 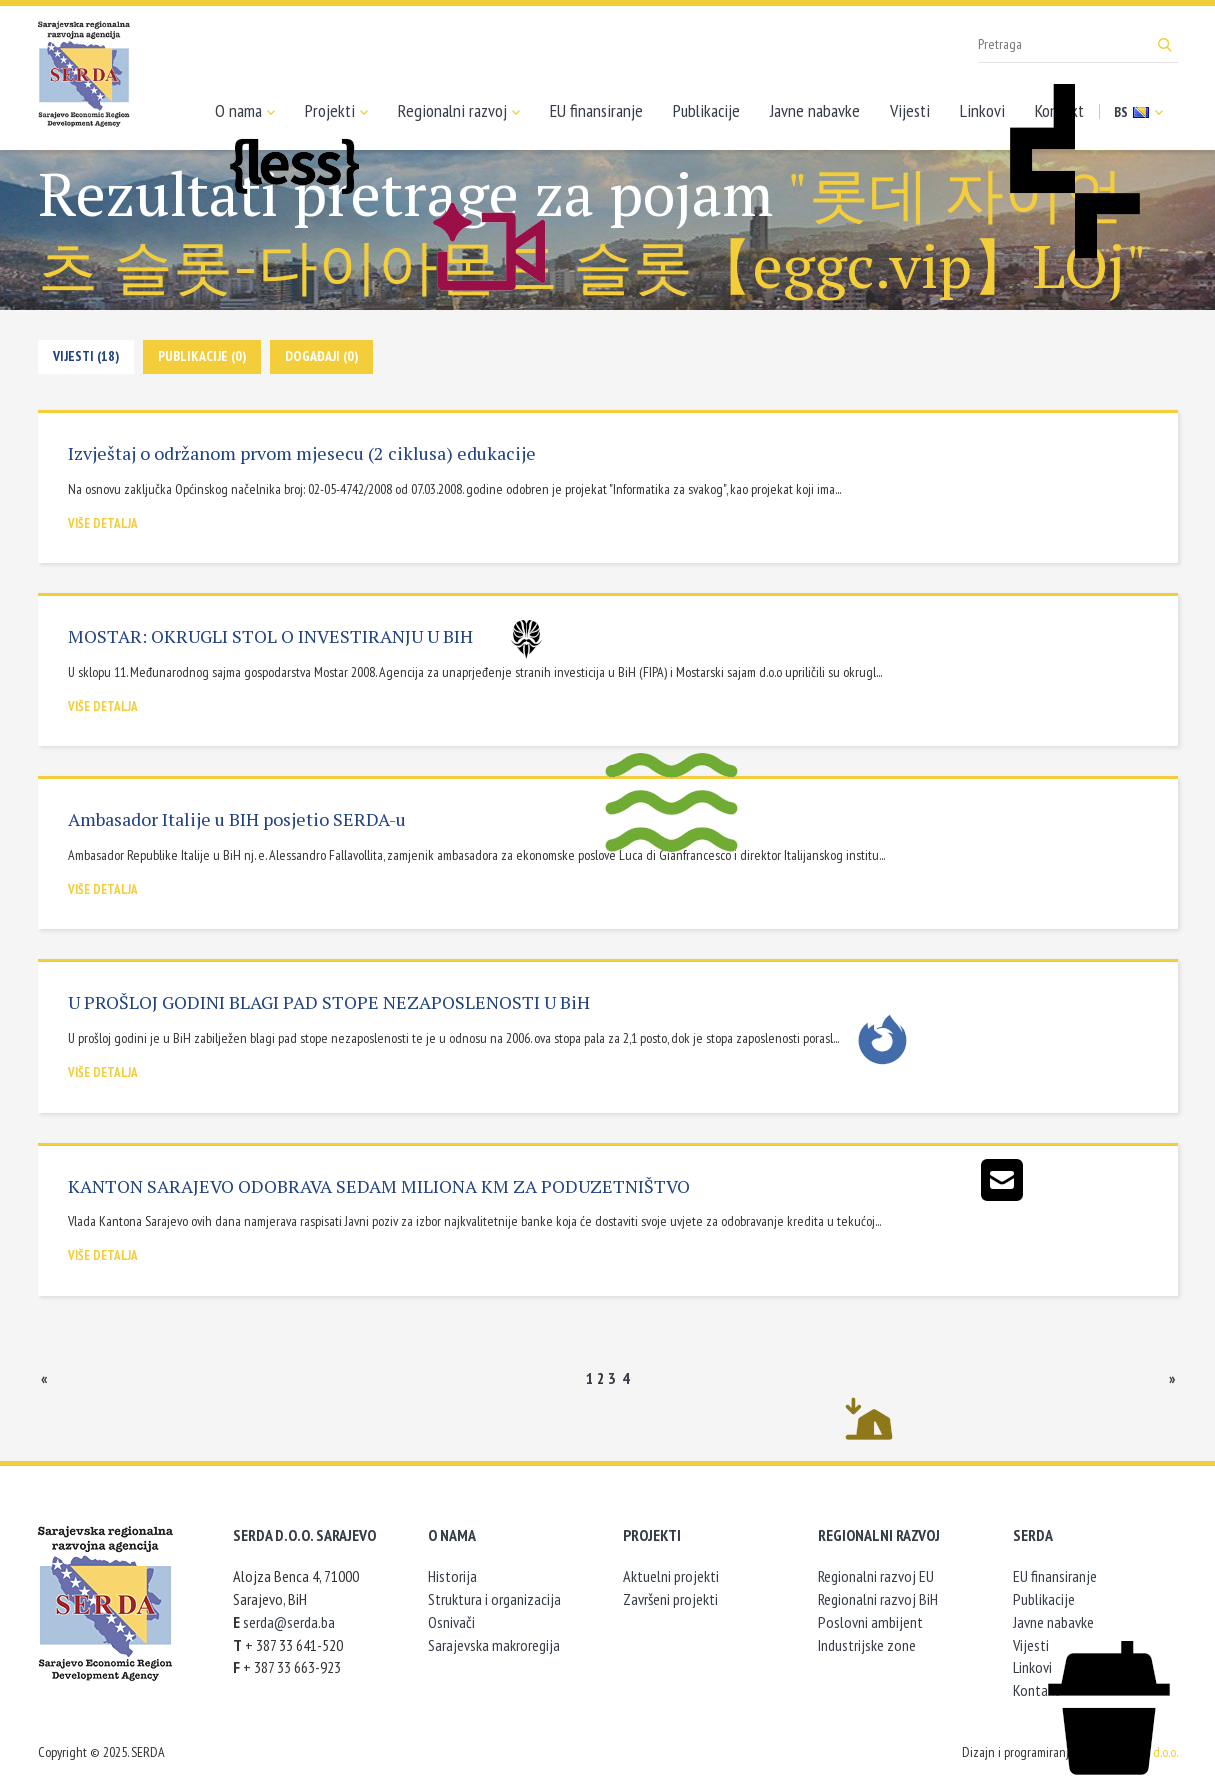 What do you see at coordinates (882, 1039) in the screenshot?
I see `open Mozilla Firefox browser` at bounding box center [882, 1039].